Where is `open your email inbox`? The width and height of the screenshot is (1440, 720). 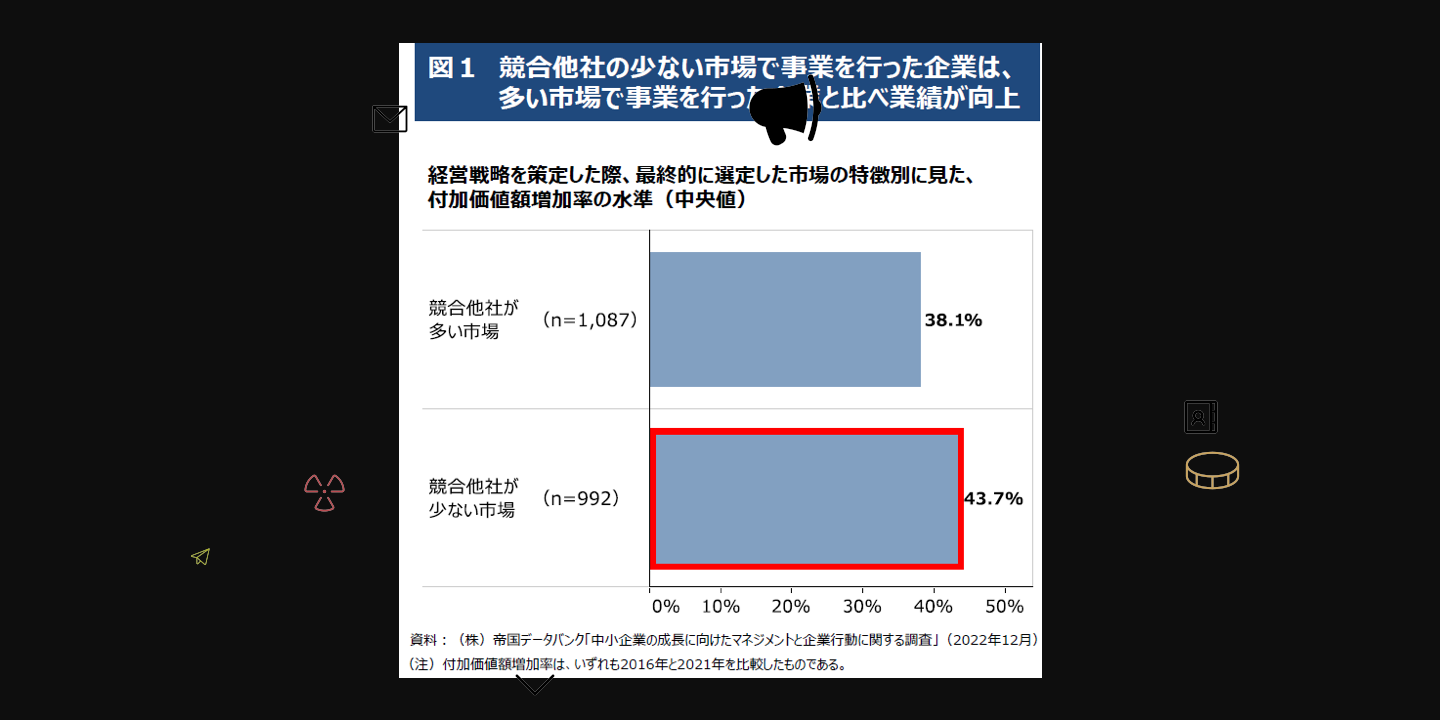 open your email inbox is located at coordinates (390, 119).